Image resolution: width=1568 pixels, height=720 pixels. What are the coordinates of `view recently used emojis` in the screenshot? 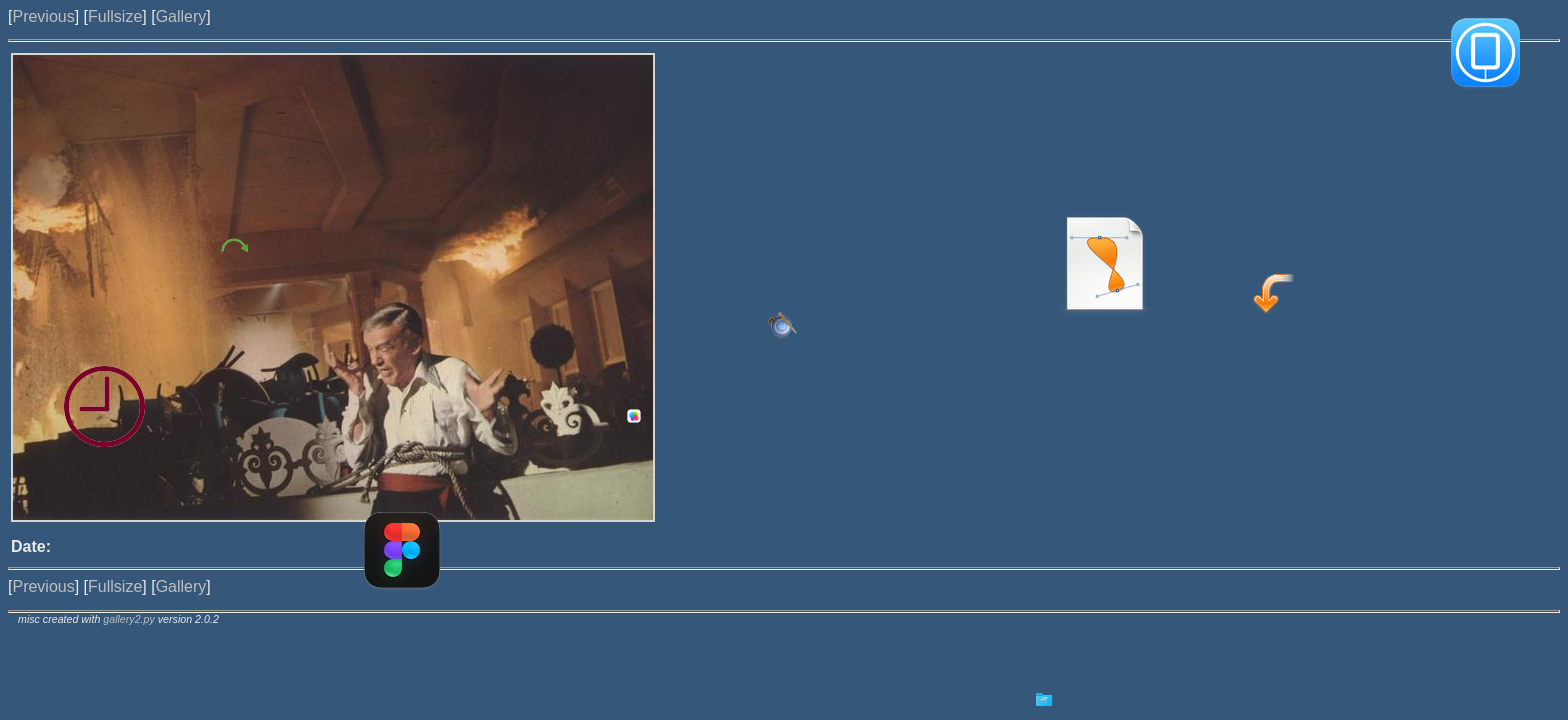 It's located at (104, 406).